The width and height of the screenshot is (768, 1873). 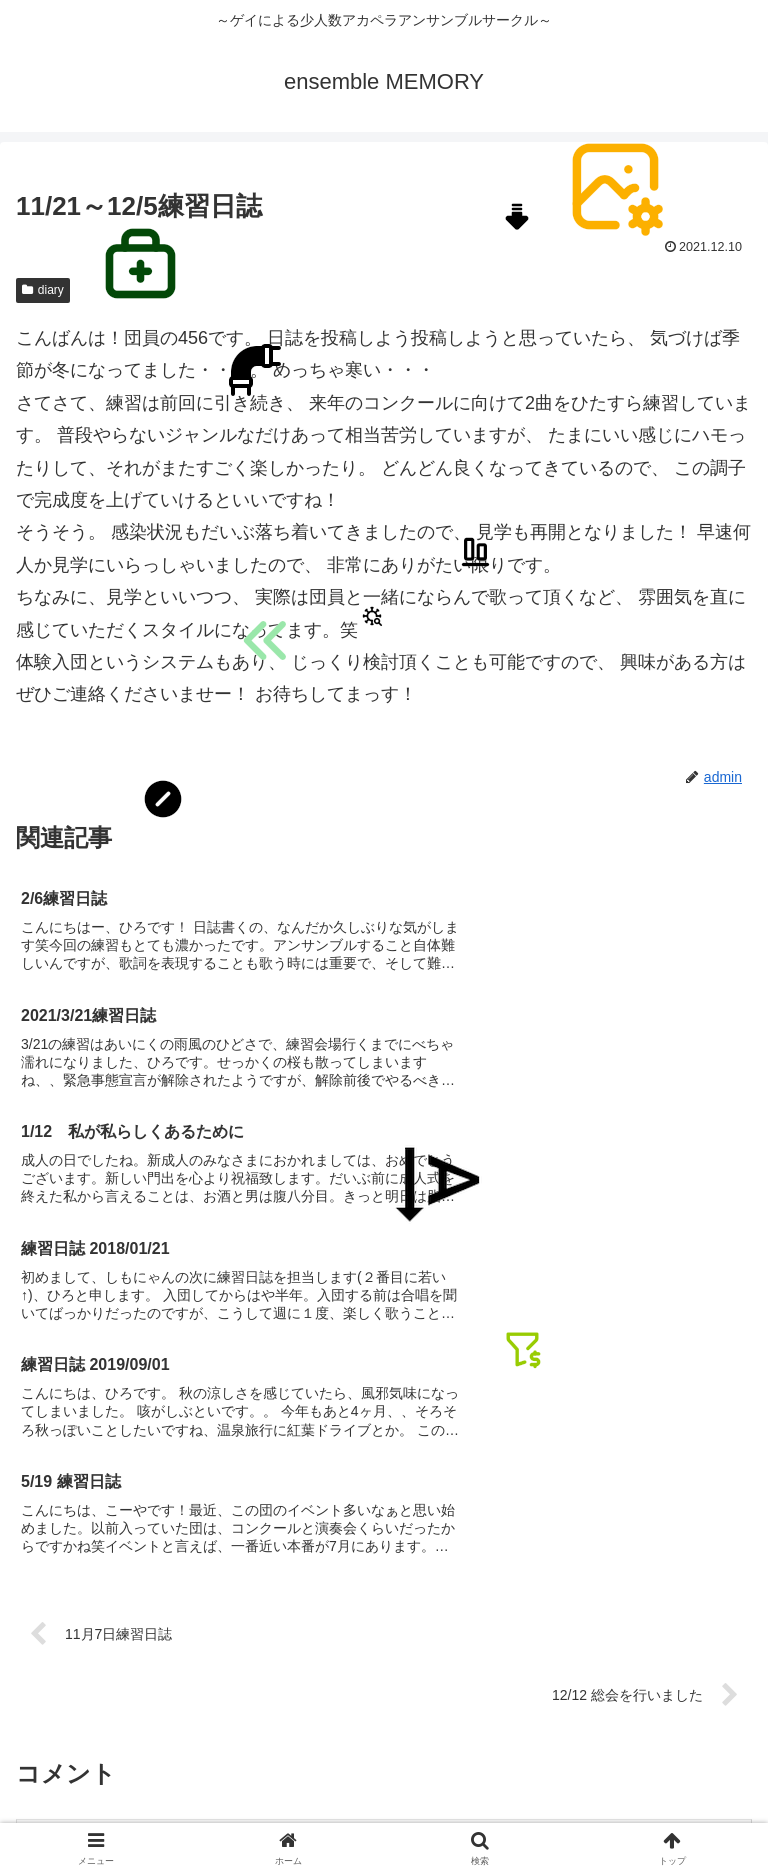 I want to click on filter results by price or cost, so click(x=522, y=1348).